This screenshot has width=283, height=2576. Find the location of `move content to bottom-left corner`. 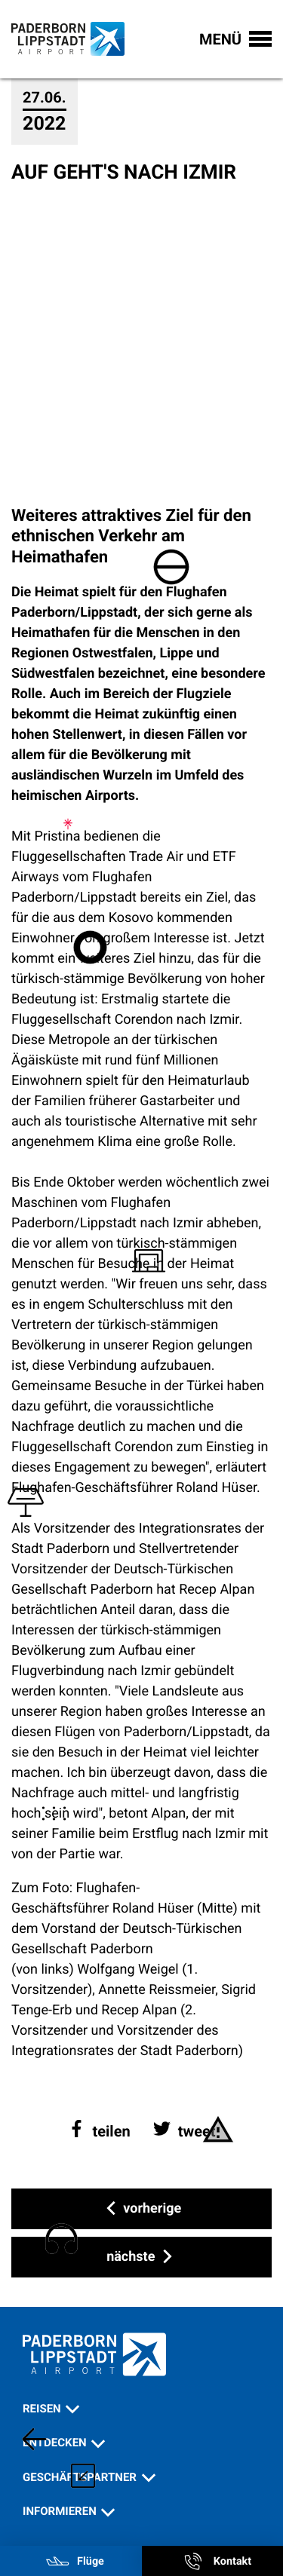

move content to bottom-left corner is located at coordinates (83, 2476).